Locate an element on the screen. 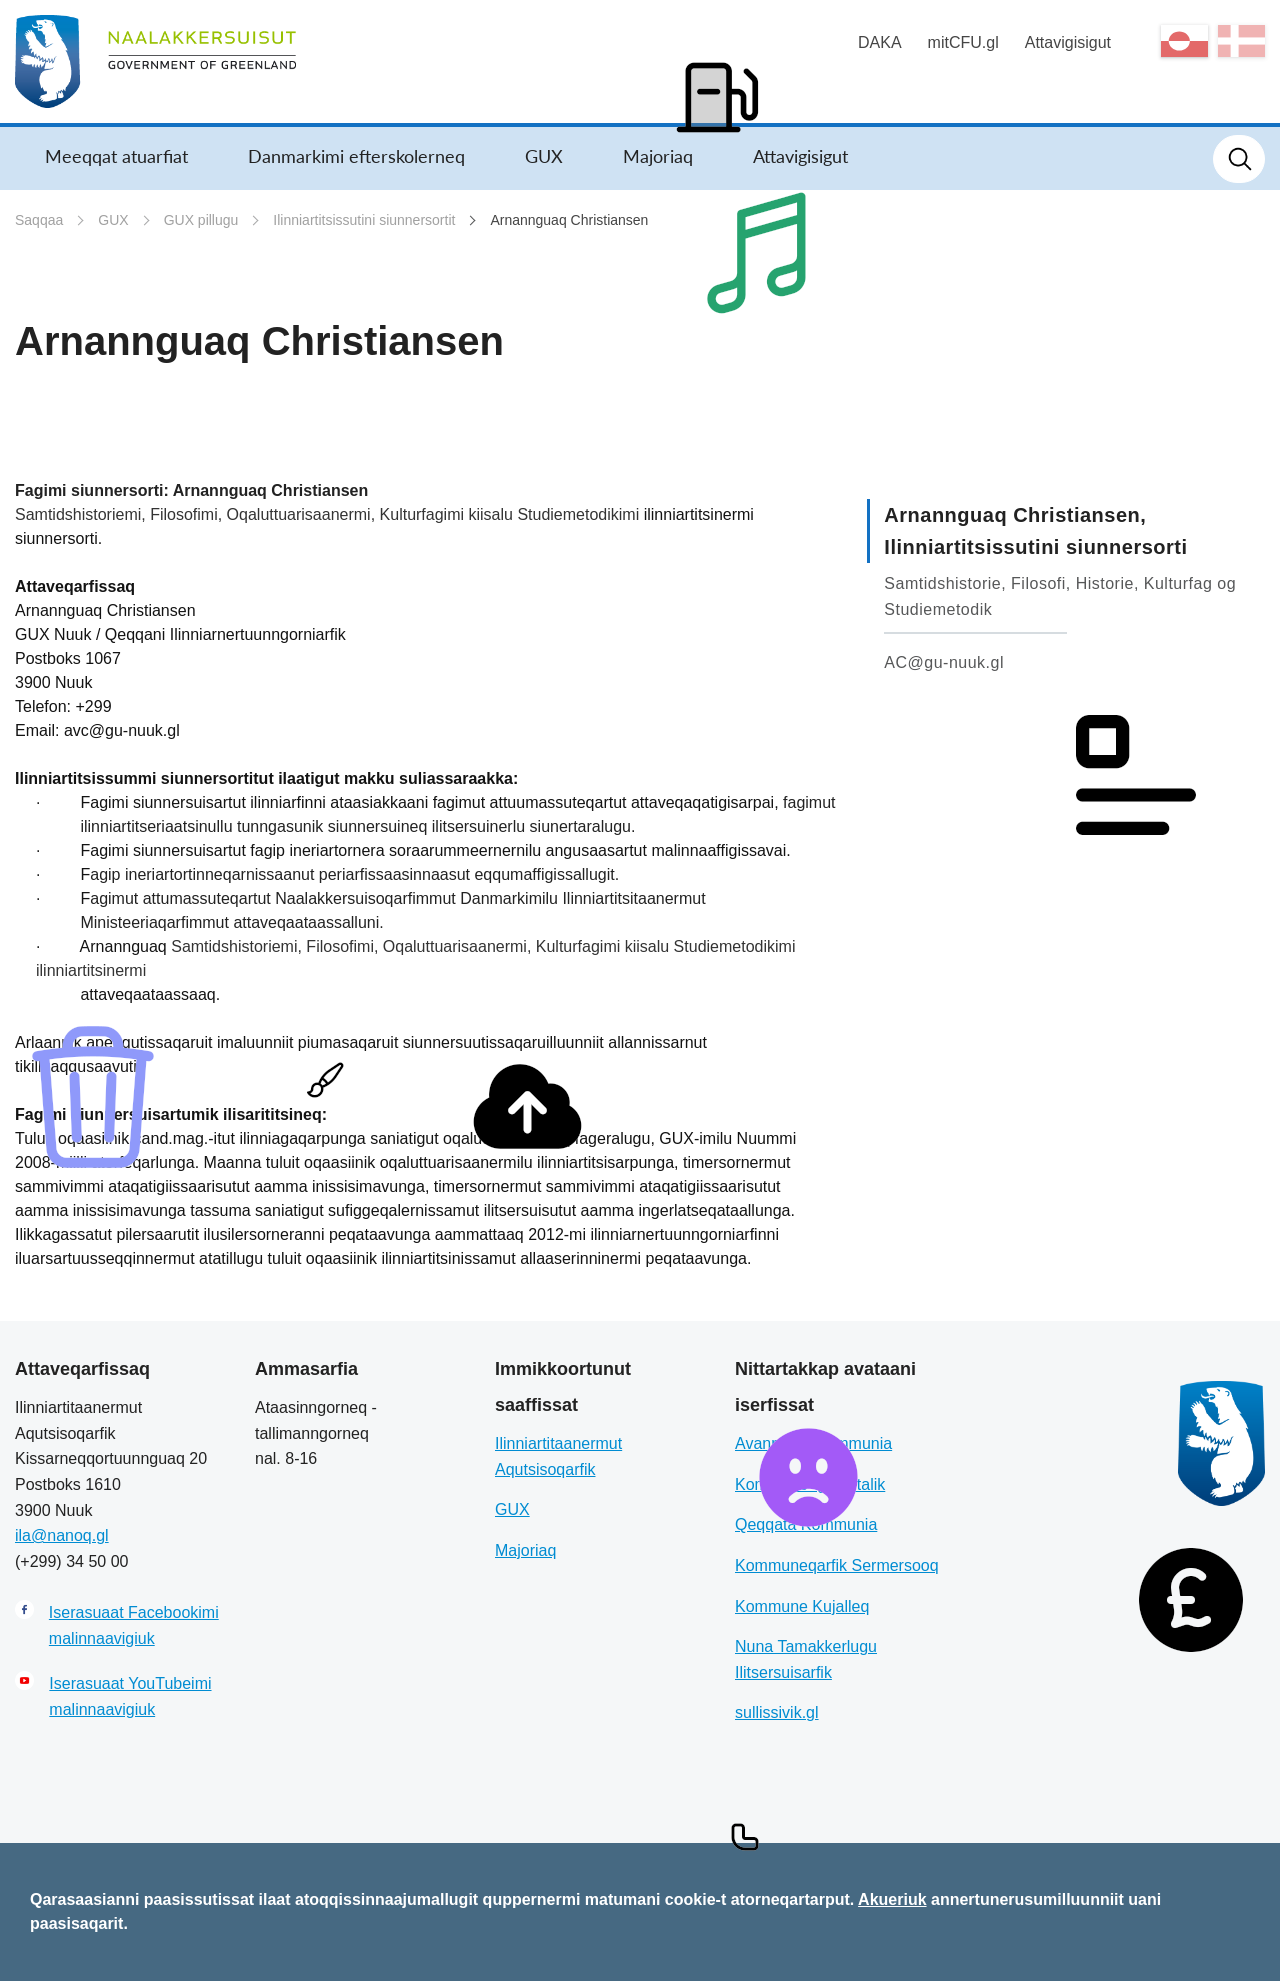 Image resolution: width=1280 pixels, height=1981 pixels. indicates negative feedback or dissatisfaction is located at coordinates (808, 1477).